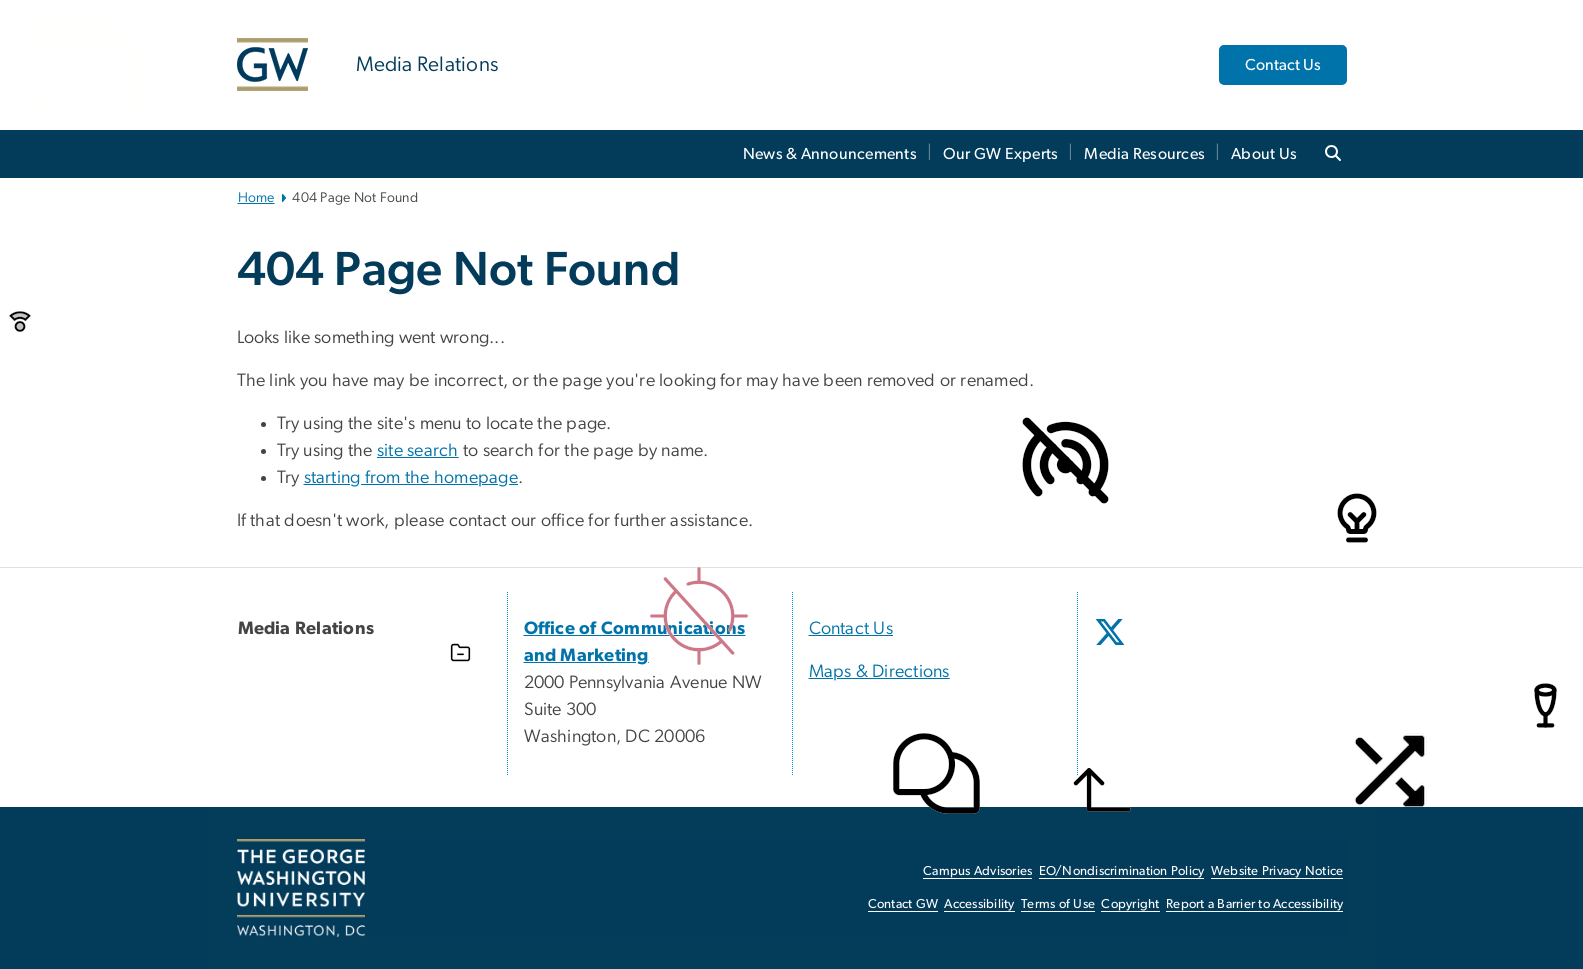  Describe the element at coordinates (460, 652) in the screenshot. I see `remove a folder` at that location.